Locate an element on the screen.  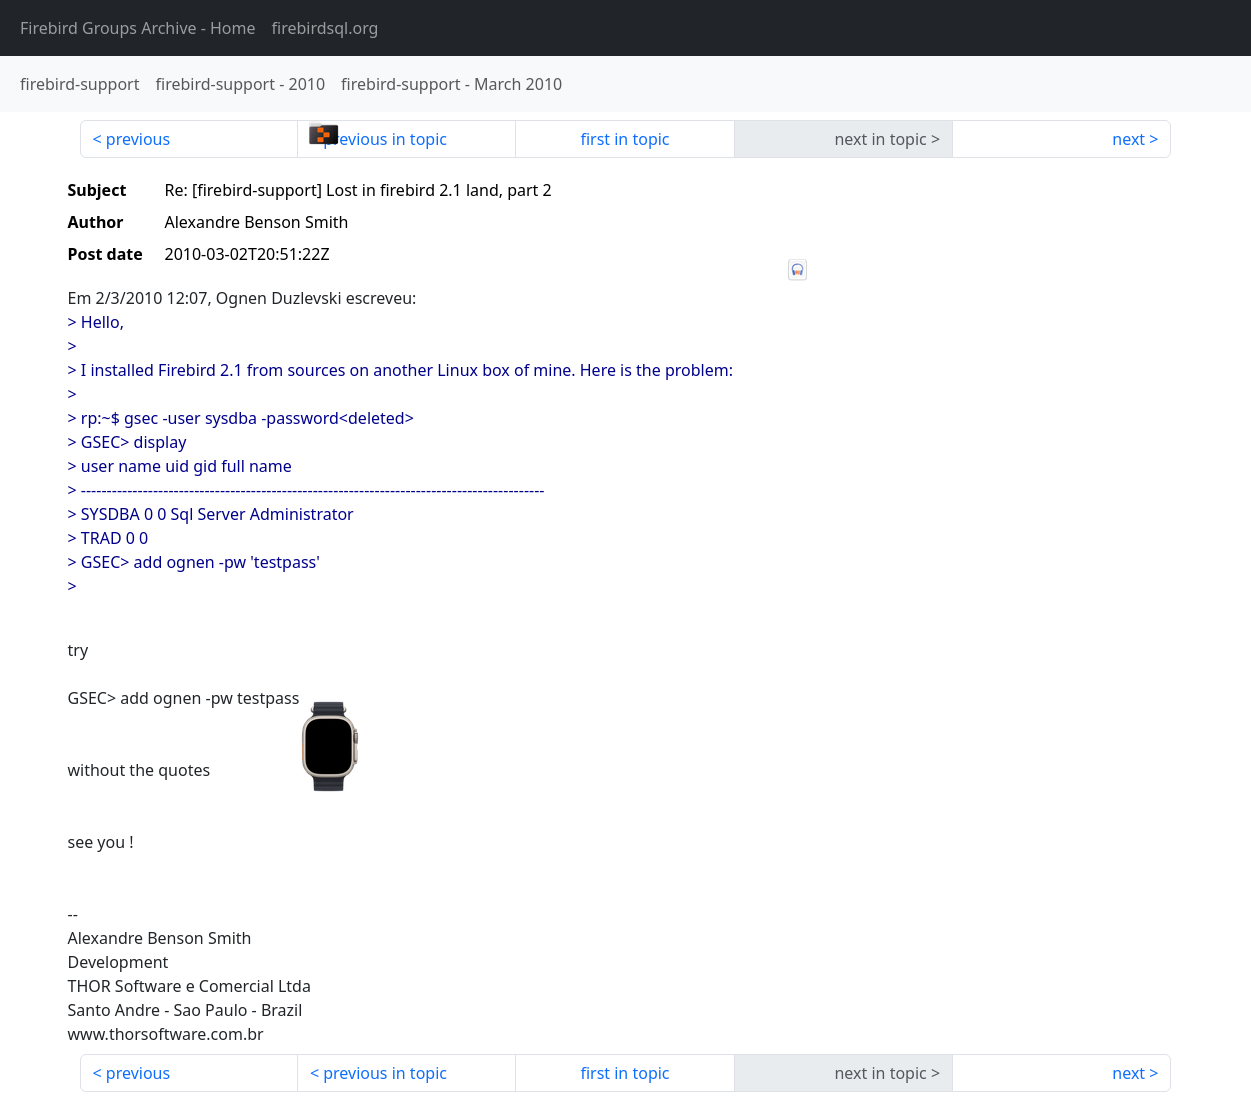
open an audacity project file is located at coordinates (797, 269).